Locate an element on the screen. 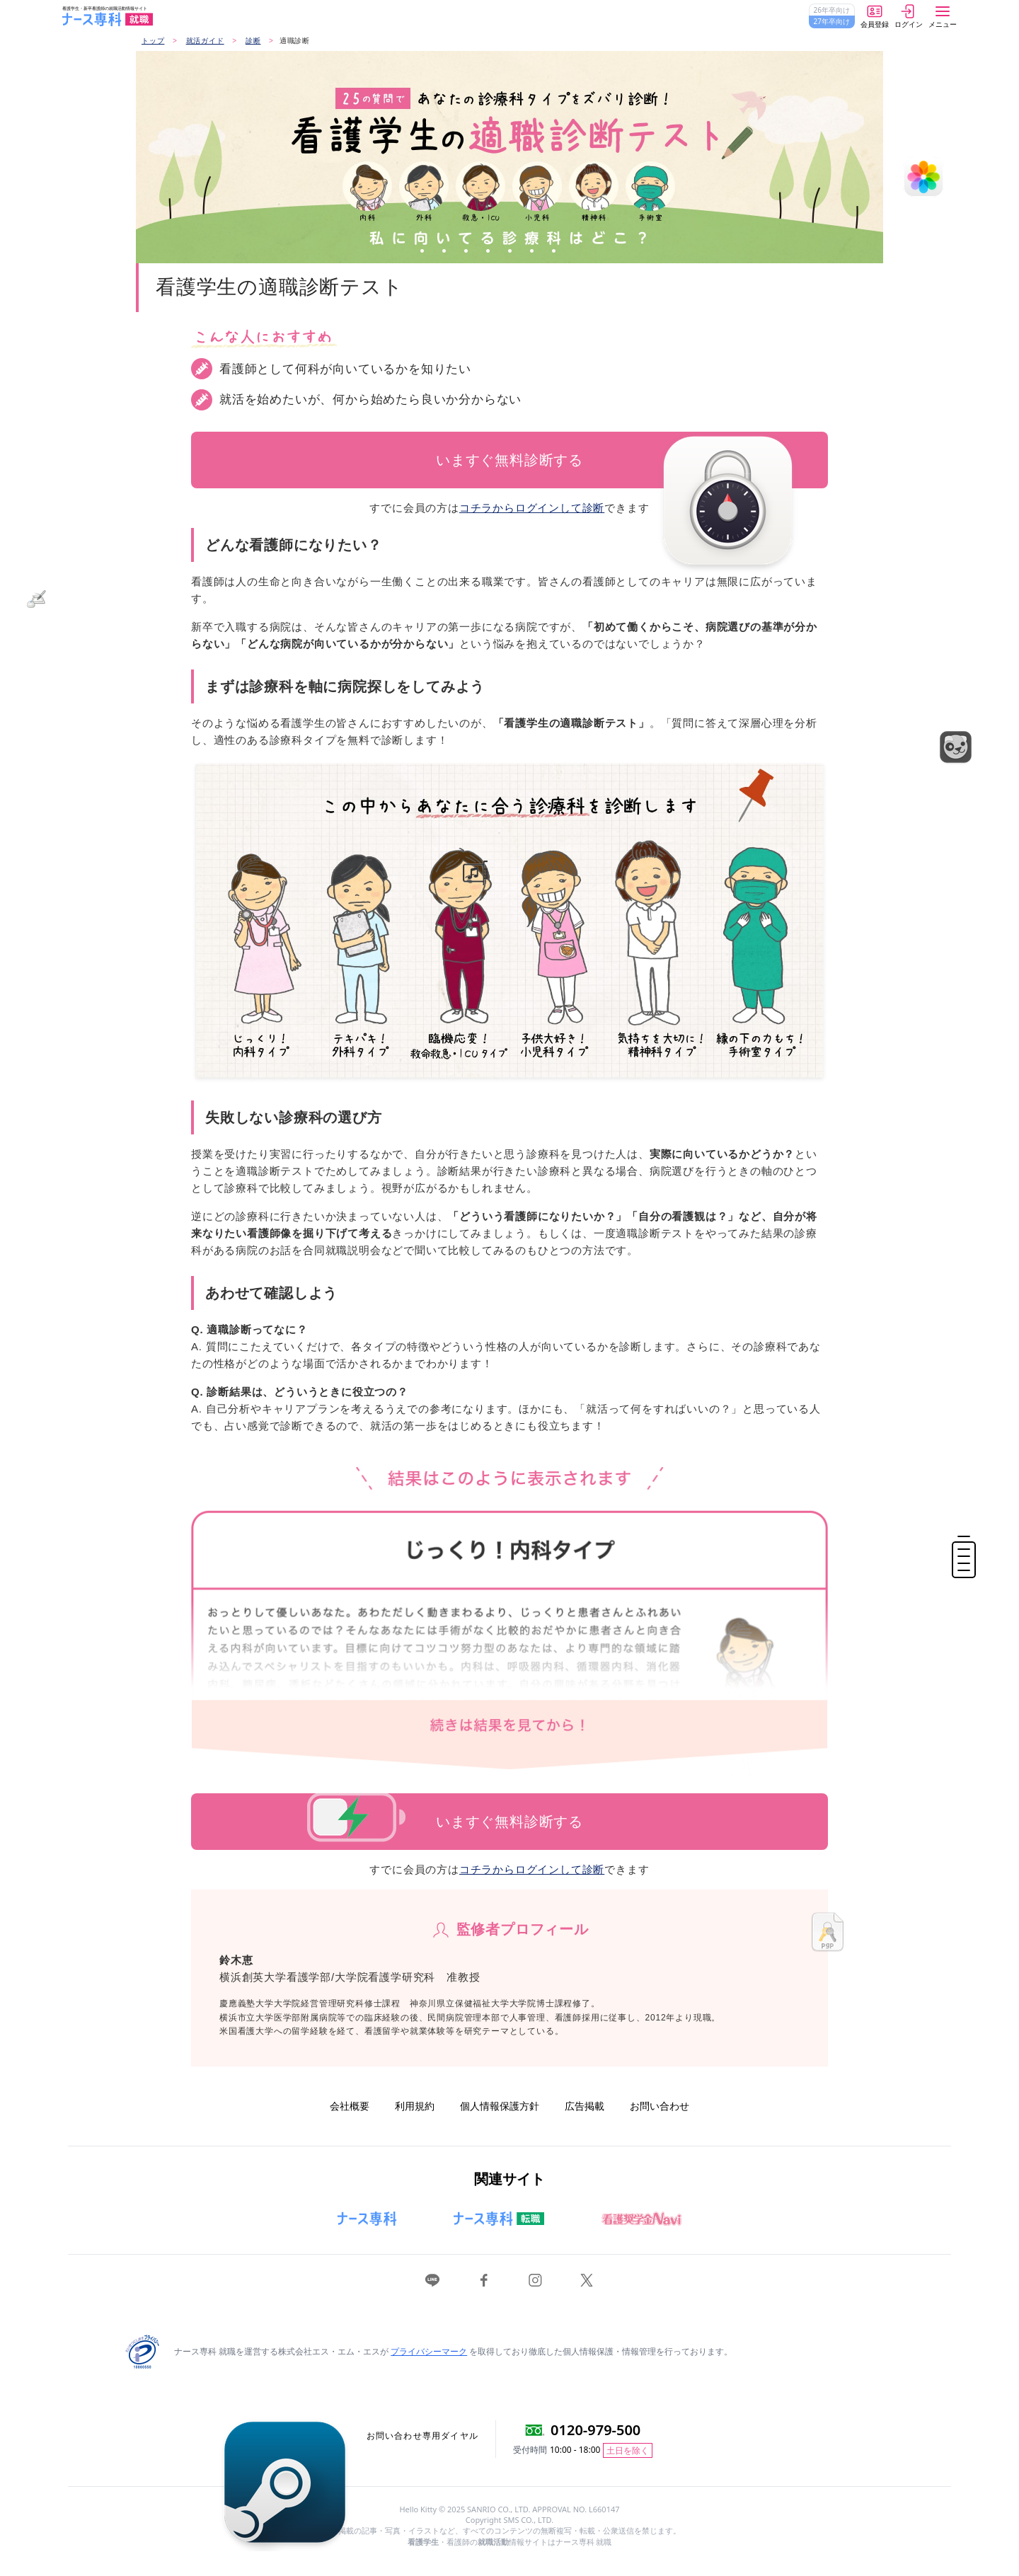 This screenshot has height=2576, width=1019. configure mouse and tablet settings is located at coordinates (36, 599).